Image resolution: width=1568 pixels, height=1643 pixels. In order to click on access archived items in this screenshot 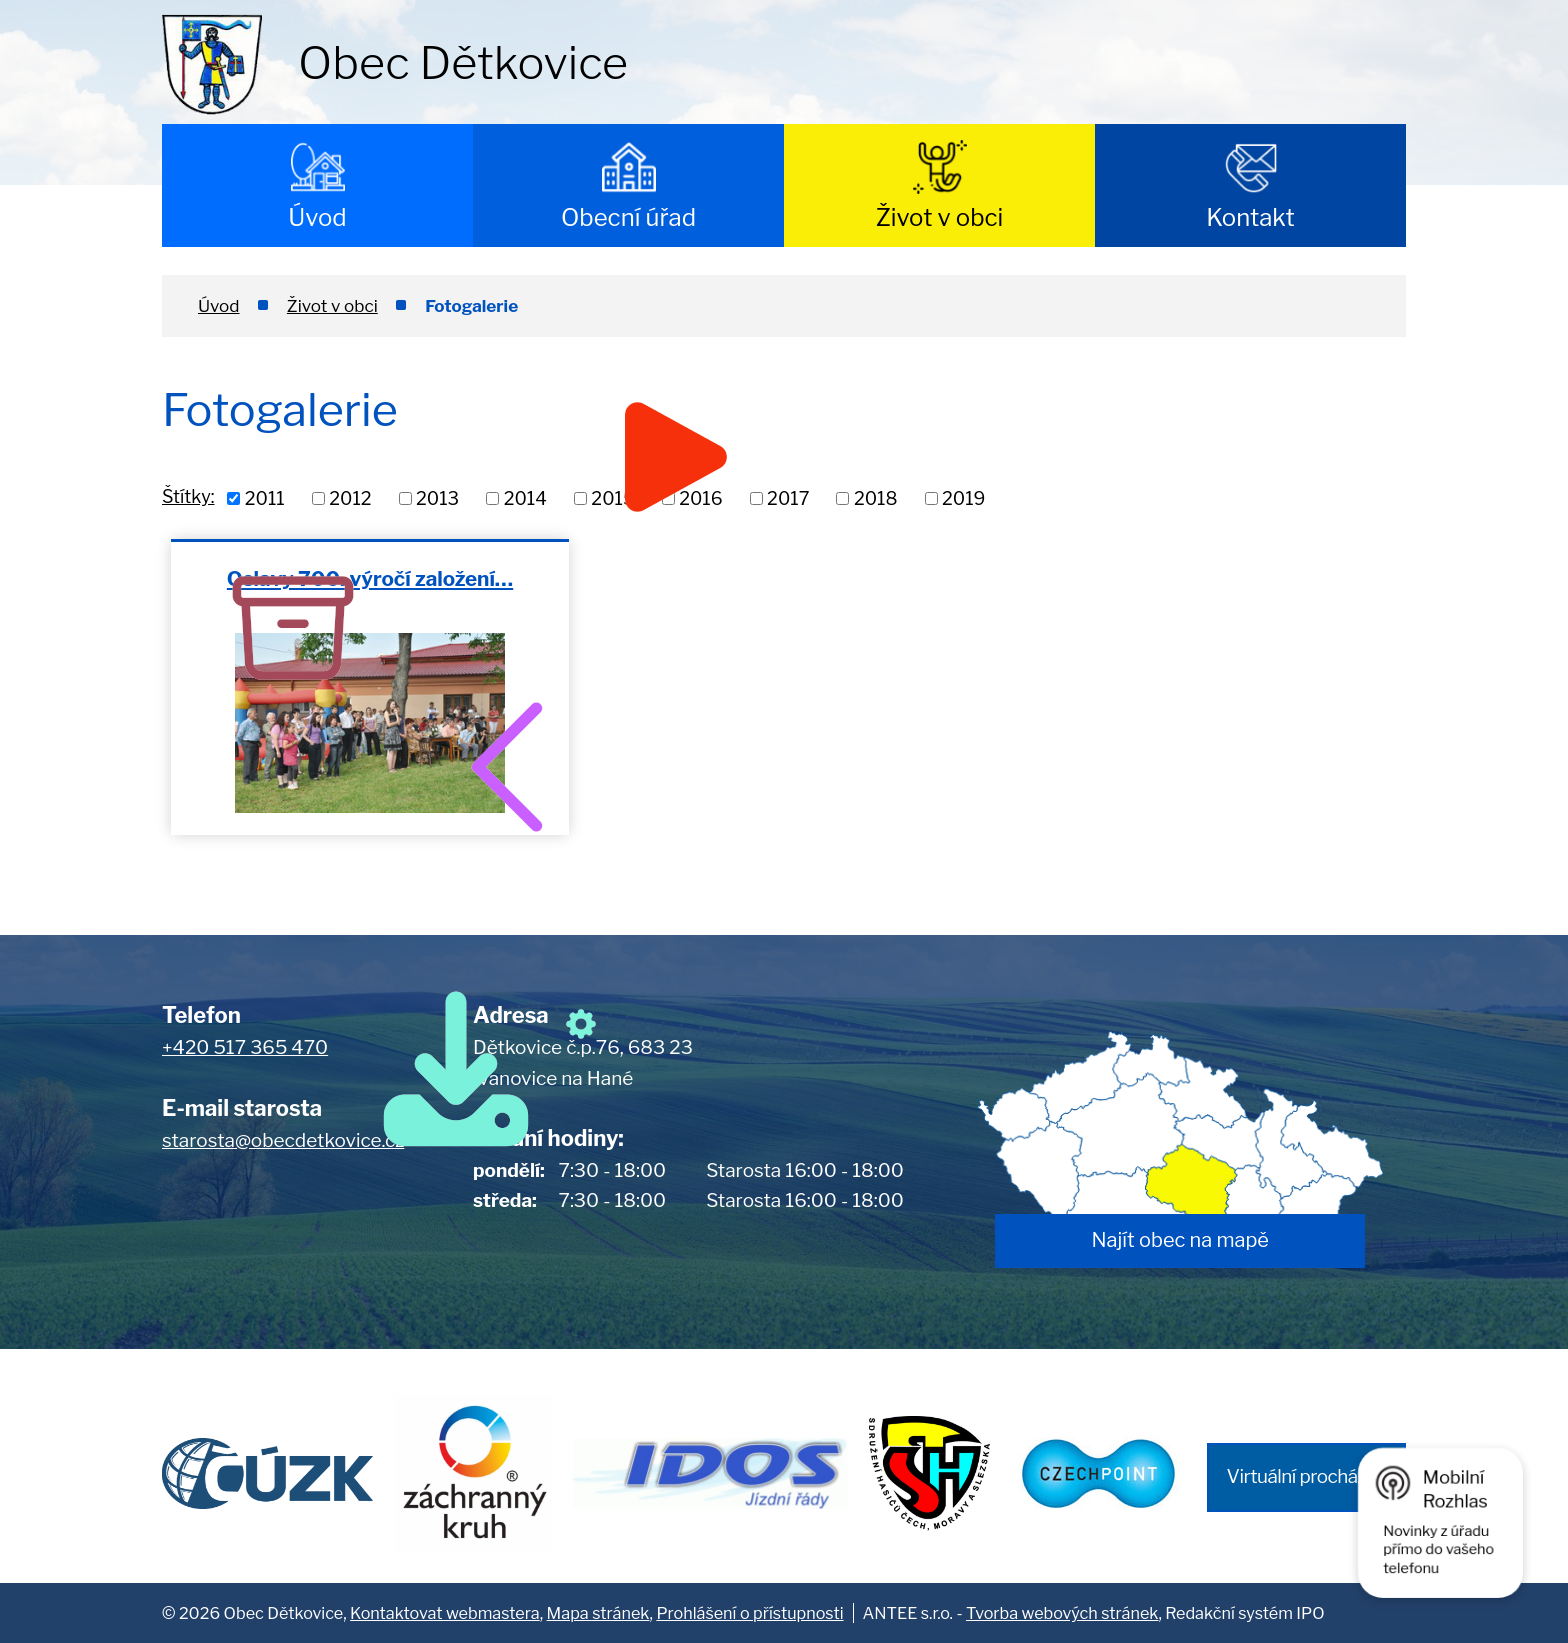, I will do `click(293, 628)`.